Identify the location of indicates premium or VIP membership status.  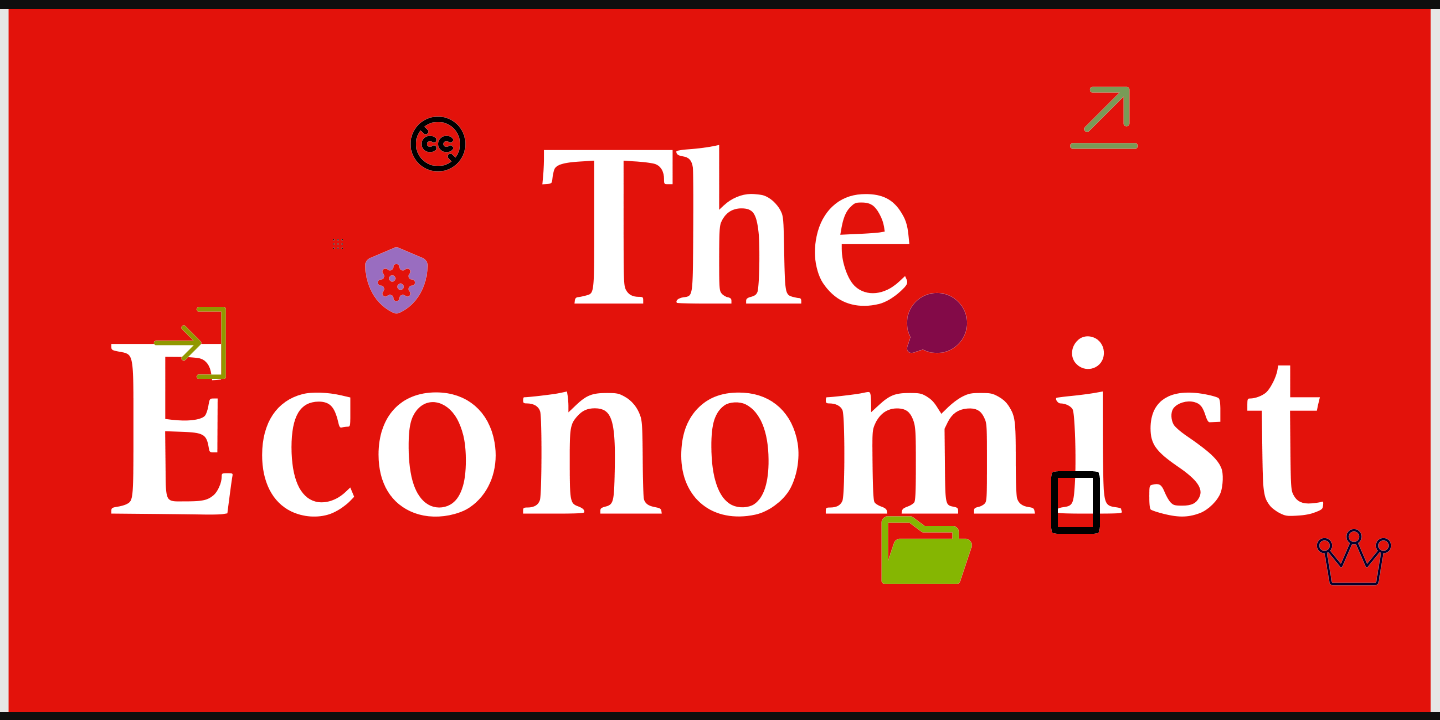
(1354, 561).